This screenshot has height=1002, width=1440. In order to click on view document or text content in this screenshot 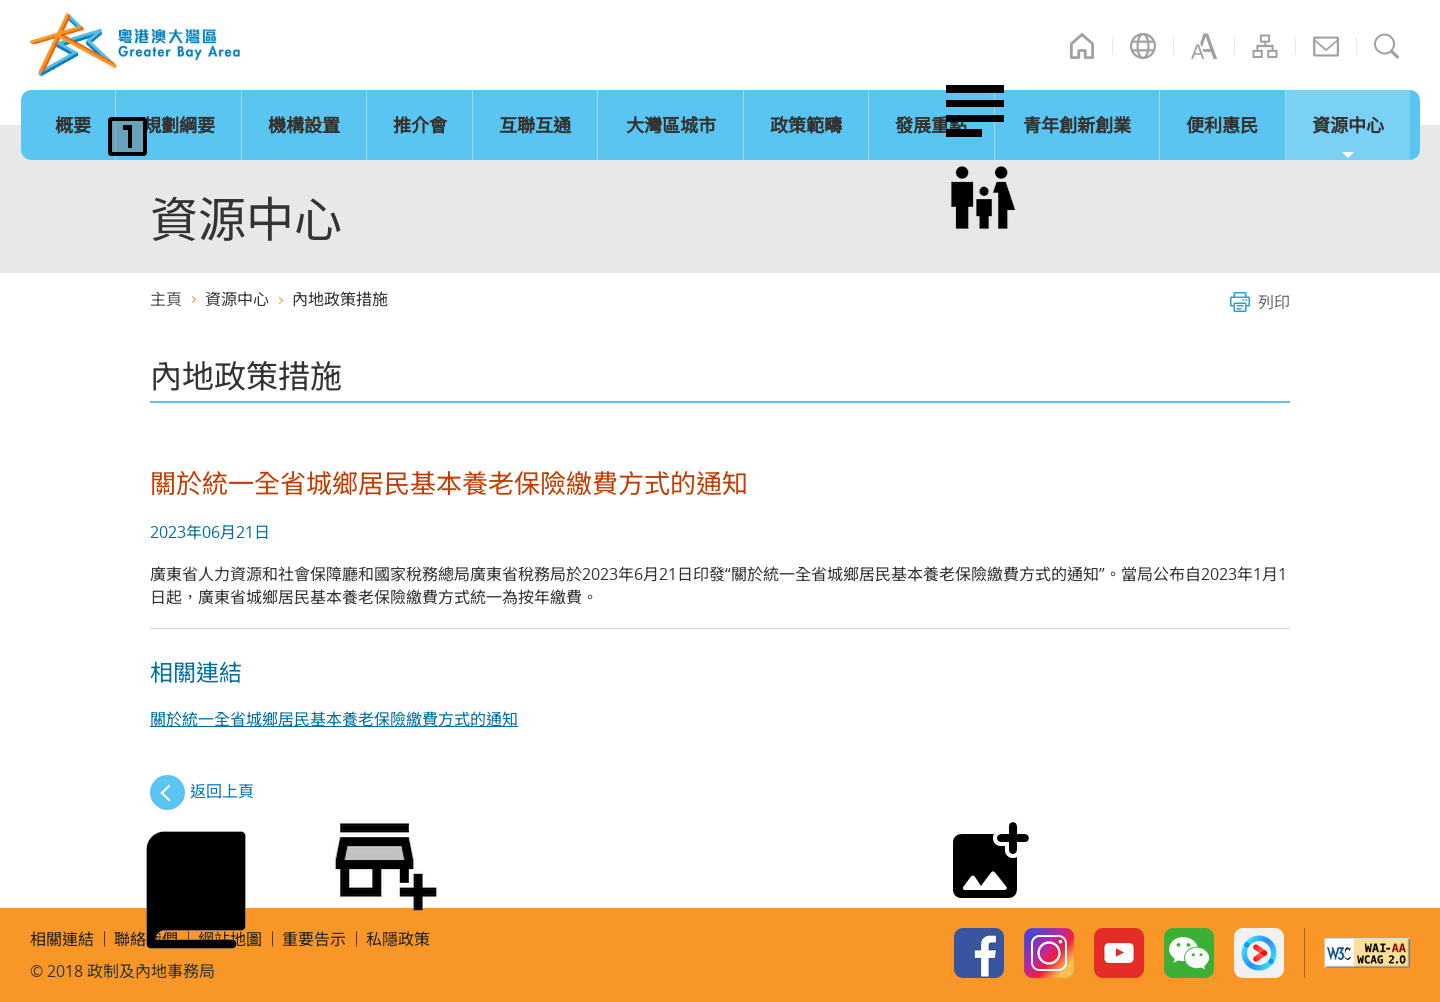, I will do `click(975, 111)`.